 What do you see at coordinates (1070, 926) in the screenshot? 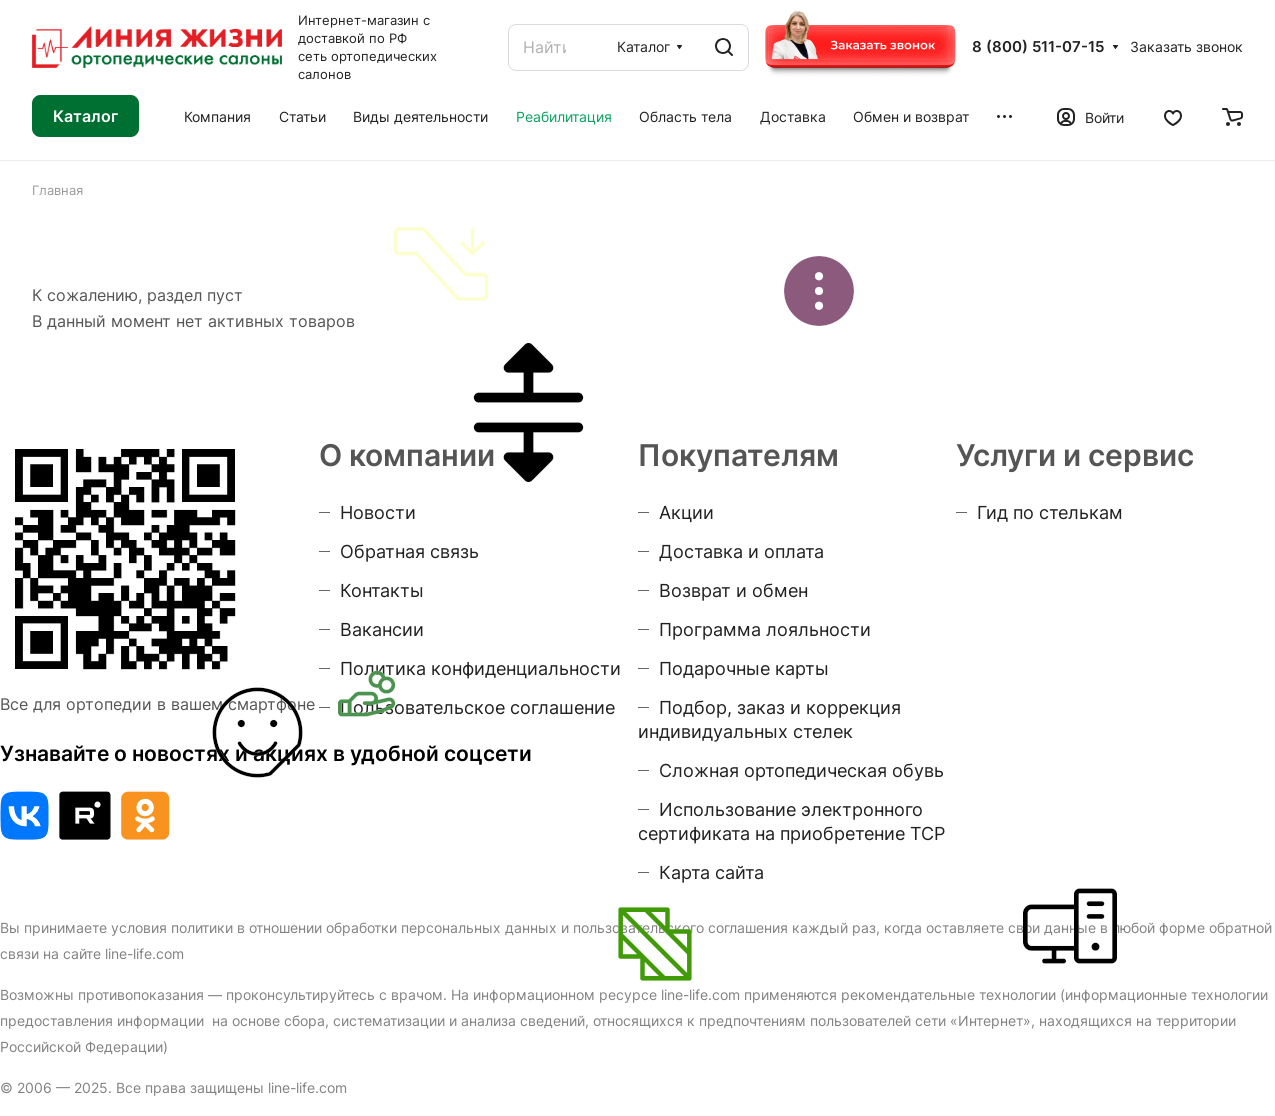
I see `access desktop or PC settings` at bounding box center [1070, 926].